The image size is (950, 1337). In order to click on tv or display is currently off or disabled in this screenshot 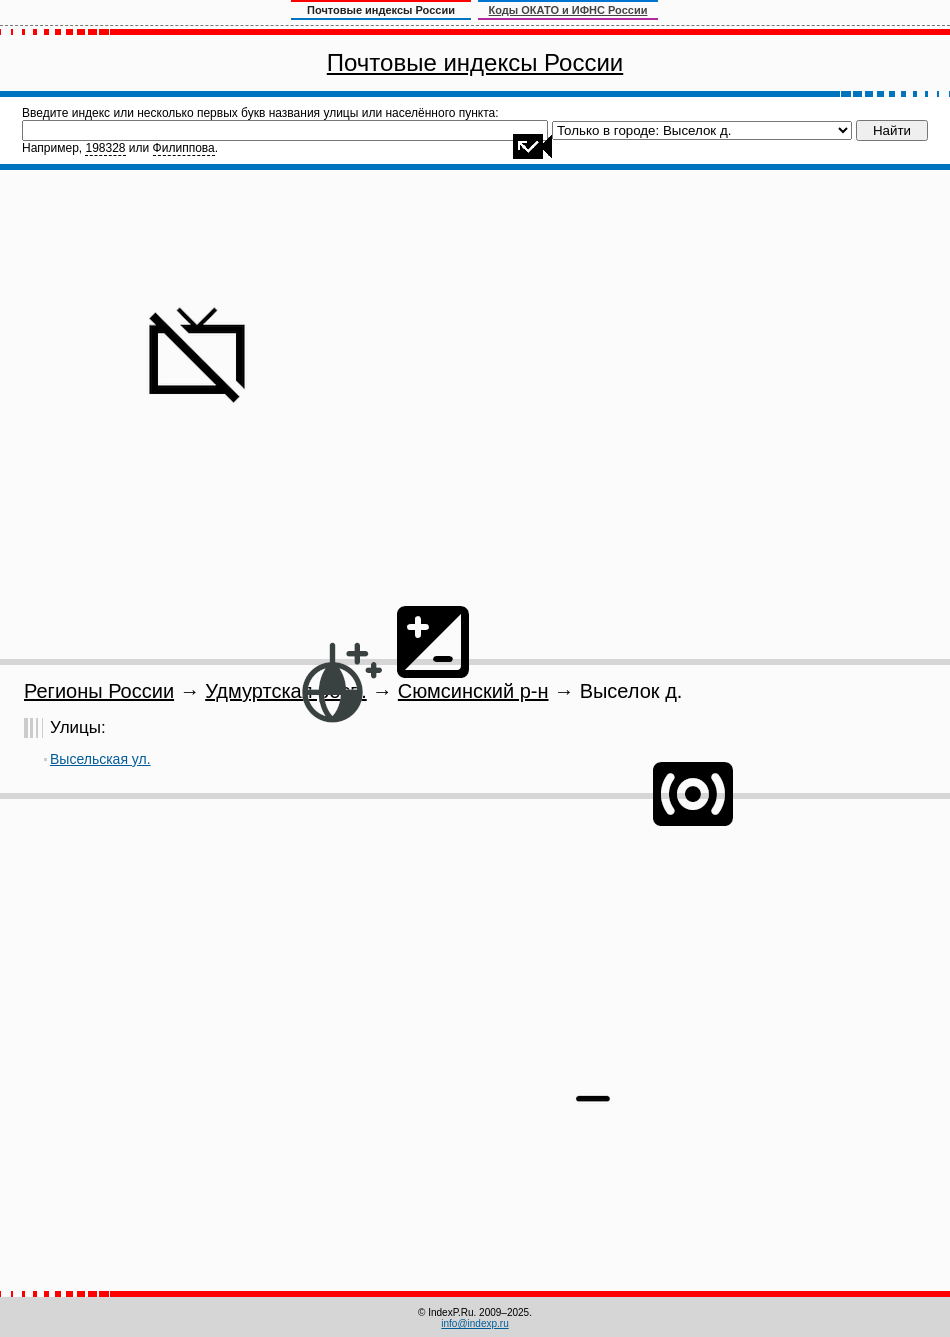, I will do `click(197, 355)`.